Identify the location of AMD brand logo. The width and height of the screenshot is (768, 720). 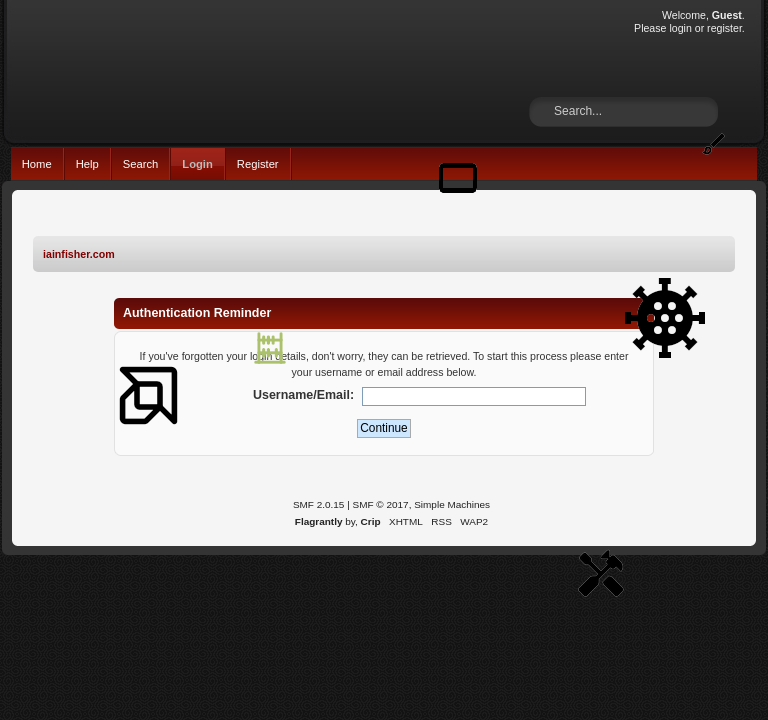
(148, 395).